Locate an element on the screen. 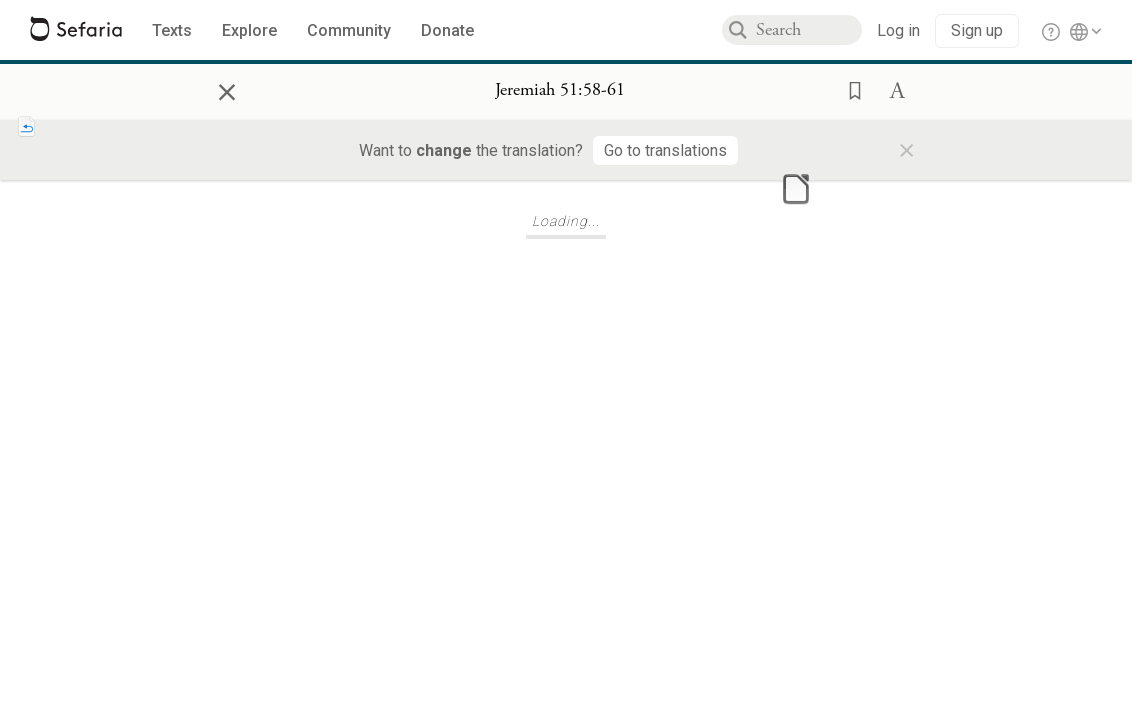 This screenshot has height=720, width=1132. revert document to previous version is located at coordinates (26, 126).